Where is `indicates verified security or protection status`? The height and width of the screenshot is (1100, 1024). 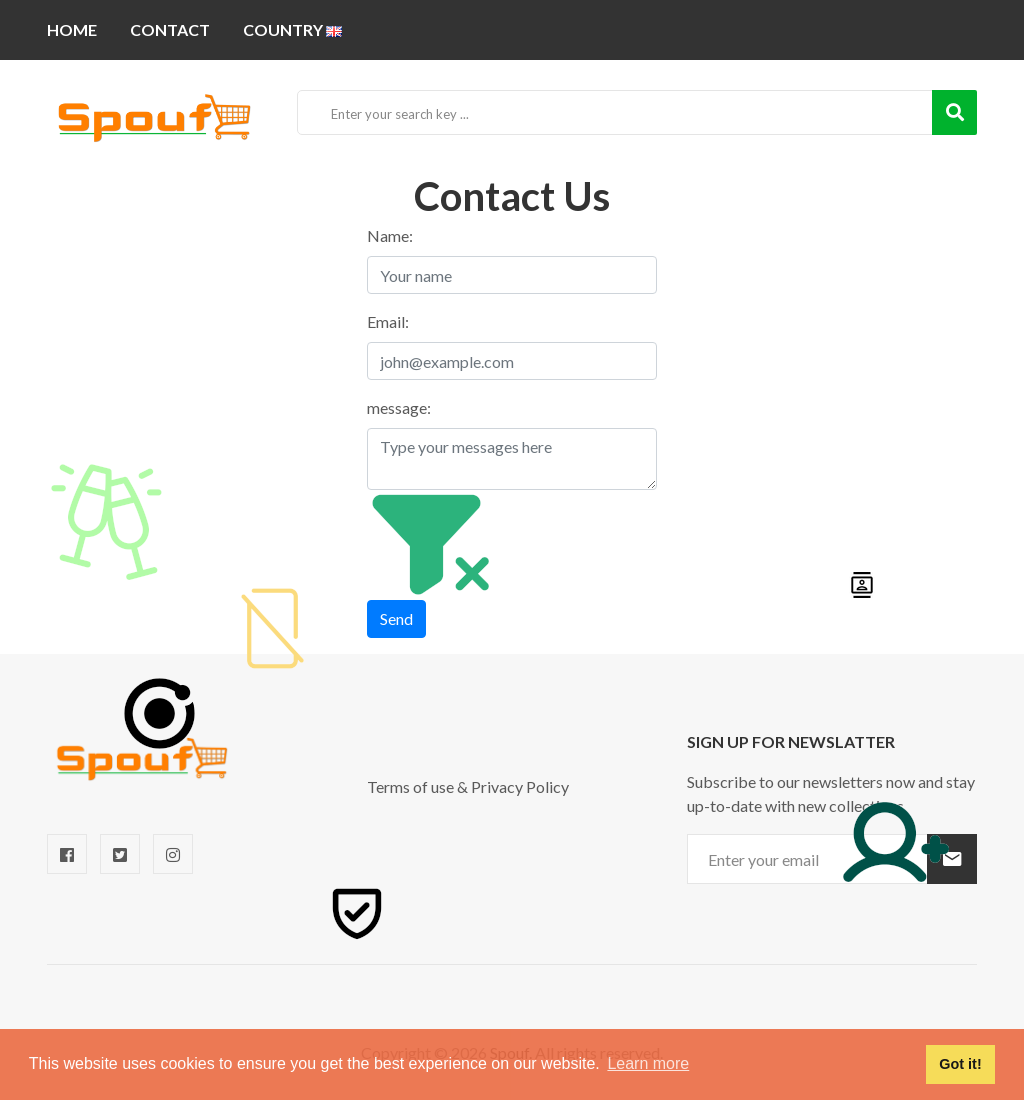
indicates verified security or protection status is located at coordinates (357, 911).